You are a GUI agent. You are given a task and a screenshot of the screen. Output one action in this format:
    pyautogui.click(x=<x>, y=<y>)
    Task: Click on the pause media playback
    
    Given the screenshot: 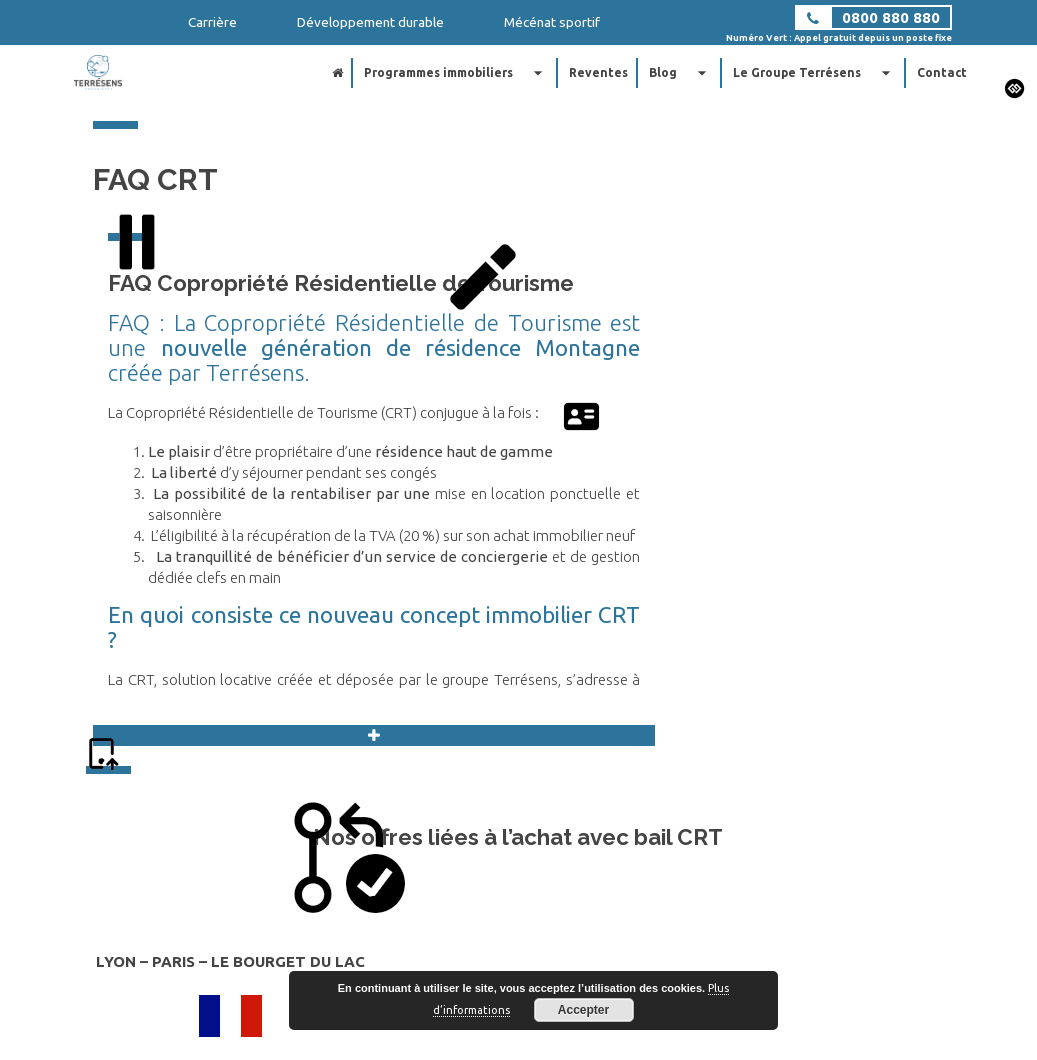 What is the action you would take?
    pyautogui.click(x=137, y=242)
    